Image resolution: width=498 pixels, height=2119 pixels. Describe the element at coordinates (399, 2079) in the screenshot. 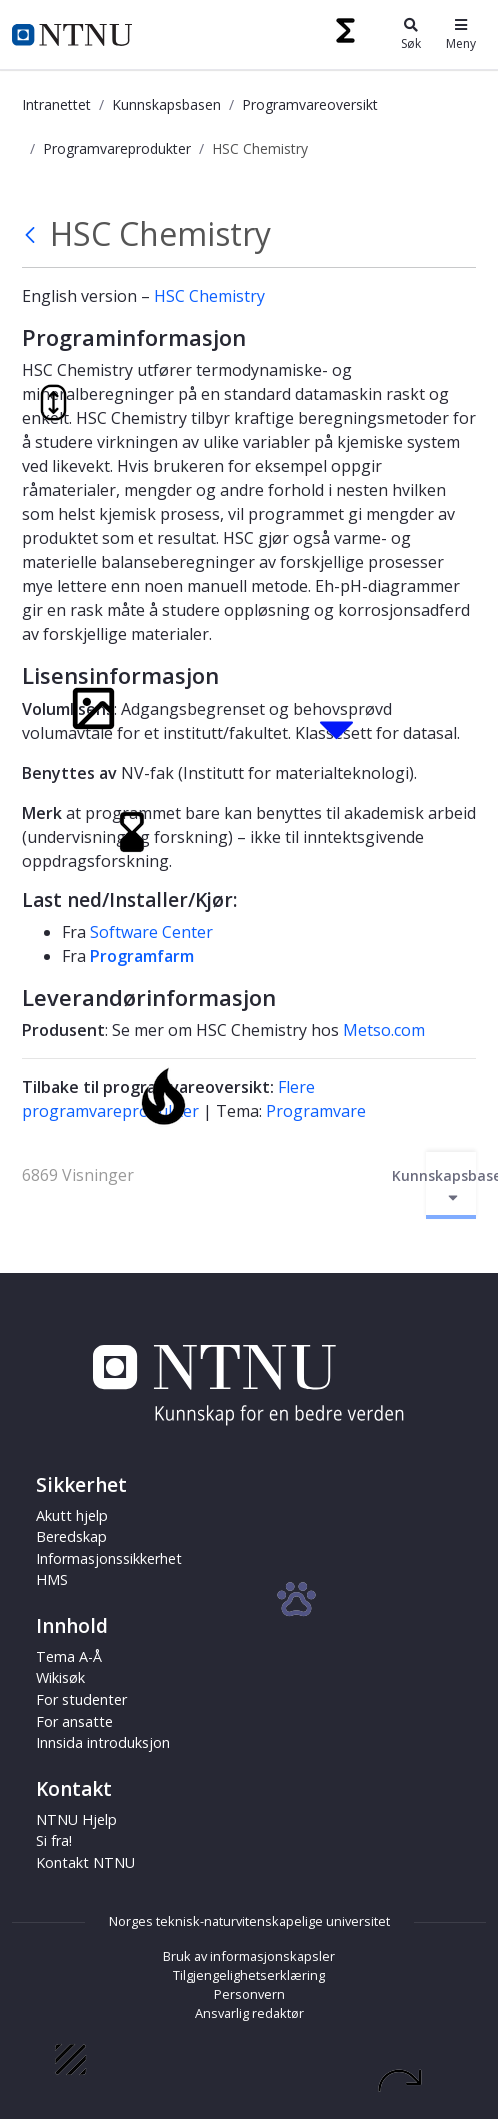

I see `redo last action` at that location.